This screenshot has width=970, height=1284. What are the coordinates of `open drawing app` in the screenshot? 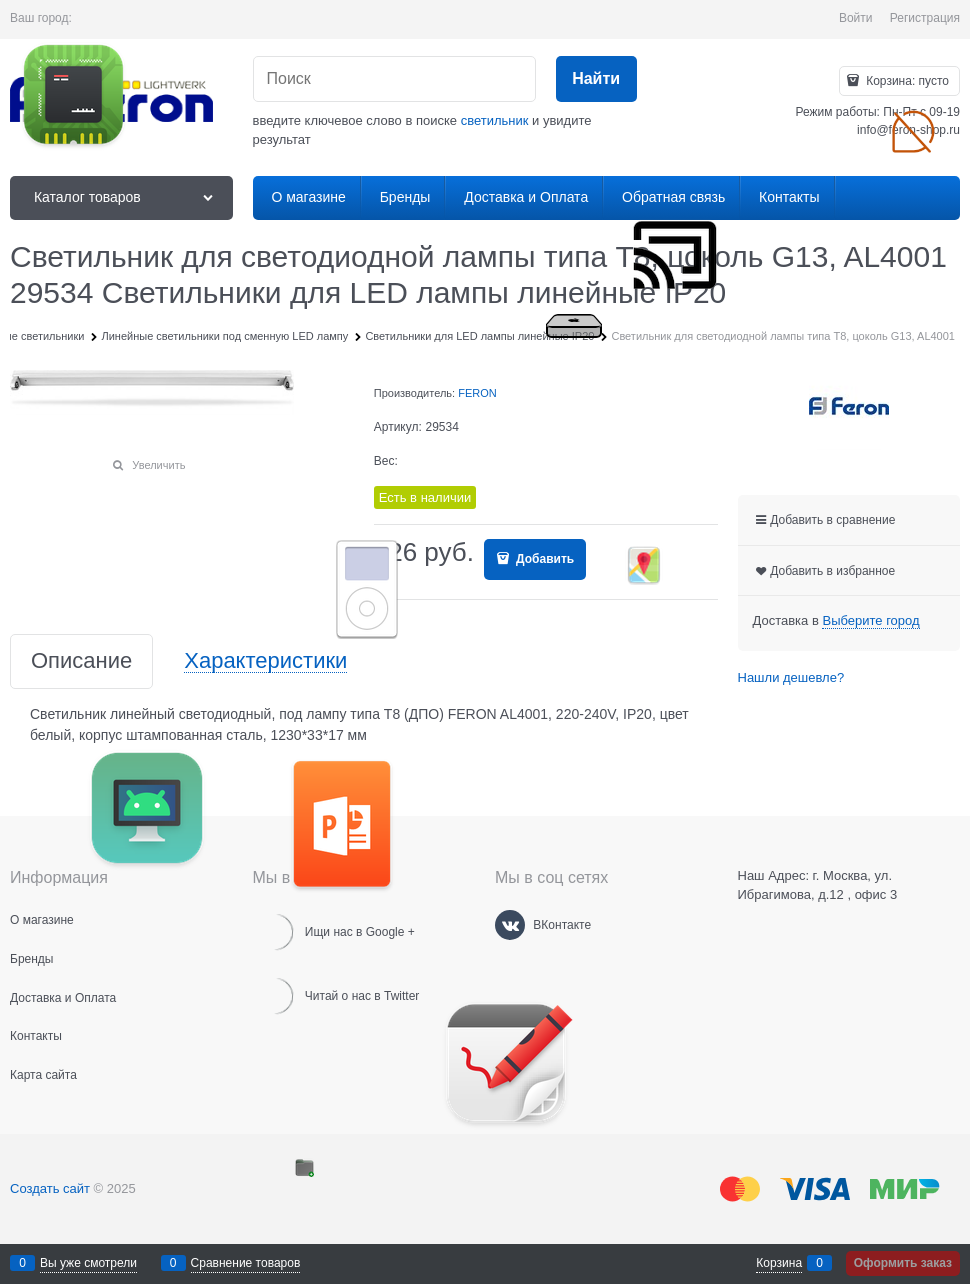 It's located at (506, 1063).